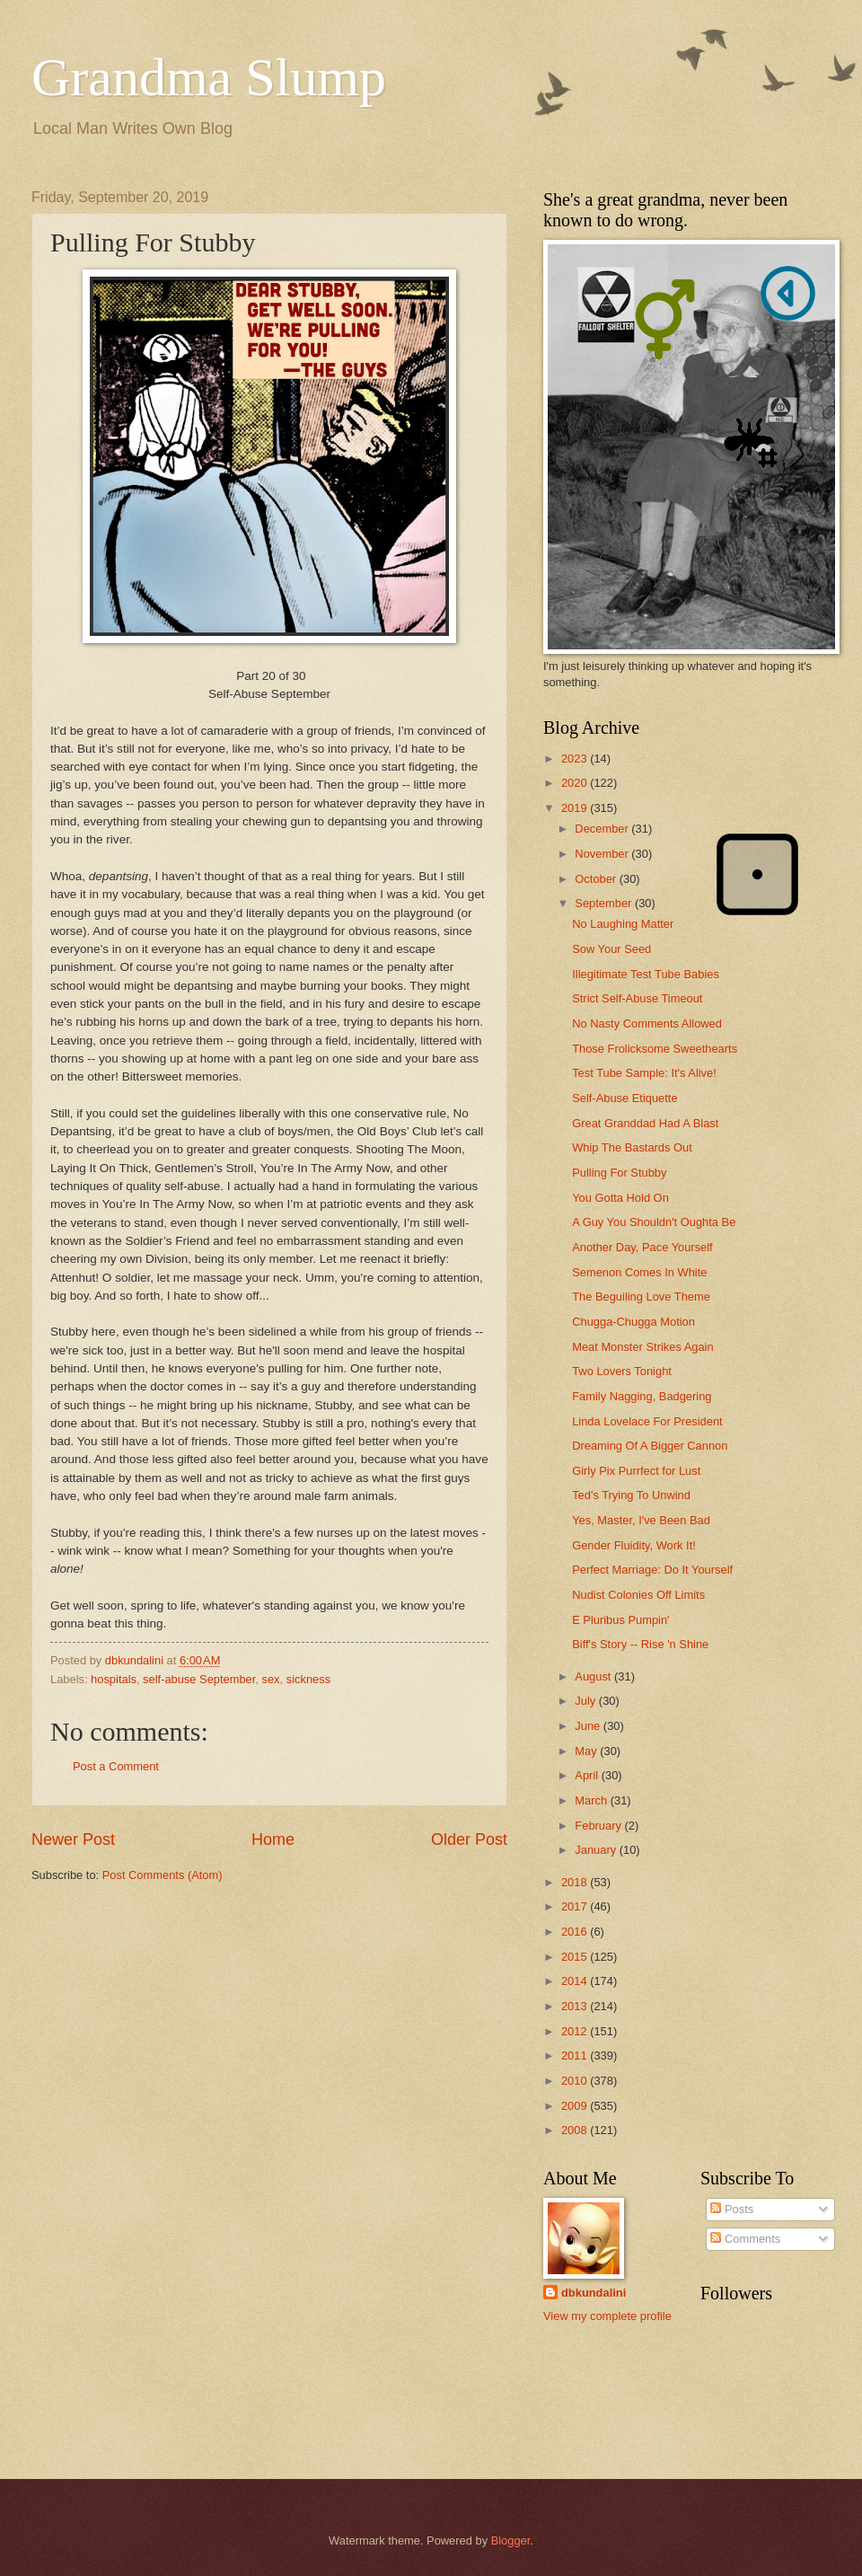  I want to click on go back to the previous screen, so click(787, 293).